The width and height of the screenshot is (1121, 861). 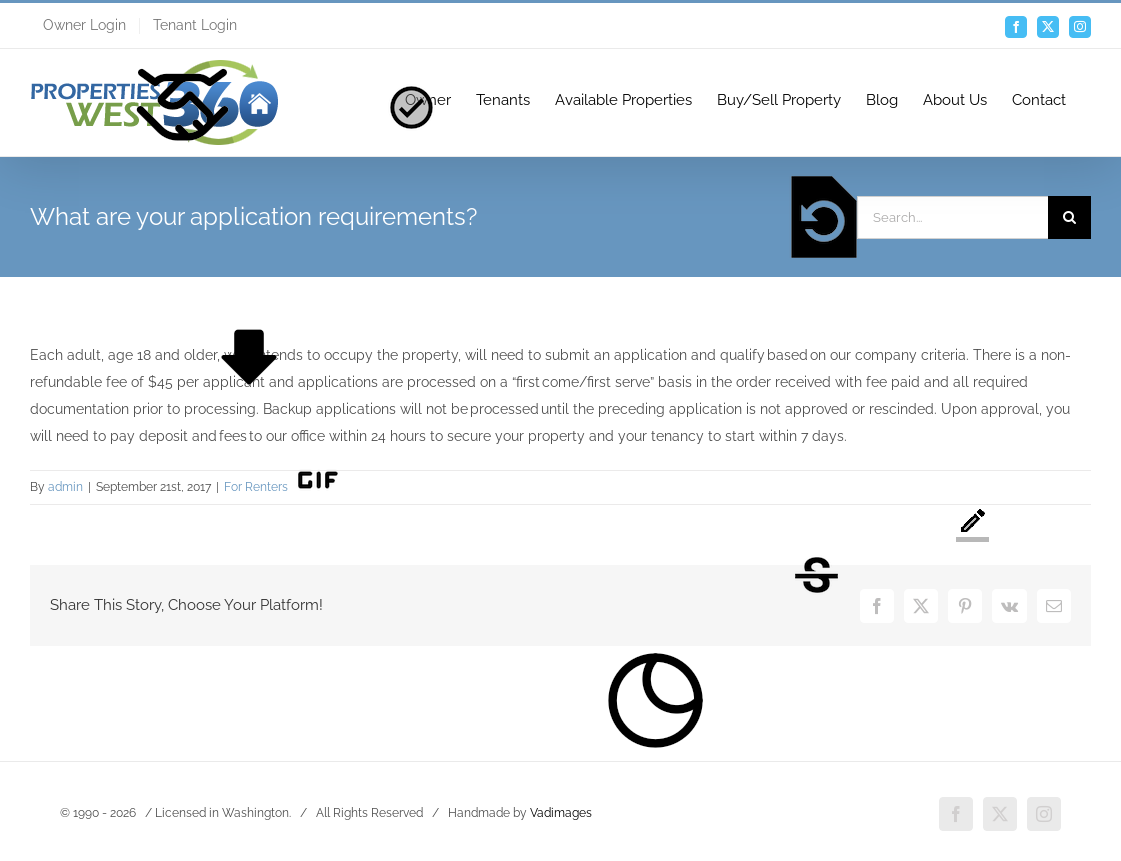 What do you see at coordinates (816, 578) in the screenshot?
I see `apply strikethrough formatting to selected text` at bounding box center [816, 578].